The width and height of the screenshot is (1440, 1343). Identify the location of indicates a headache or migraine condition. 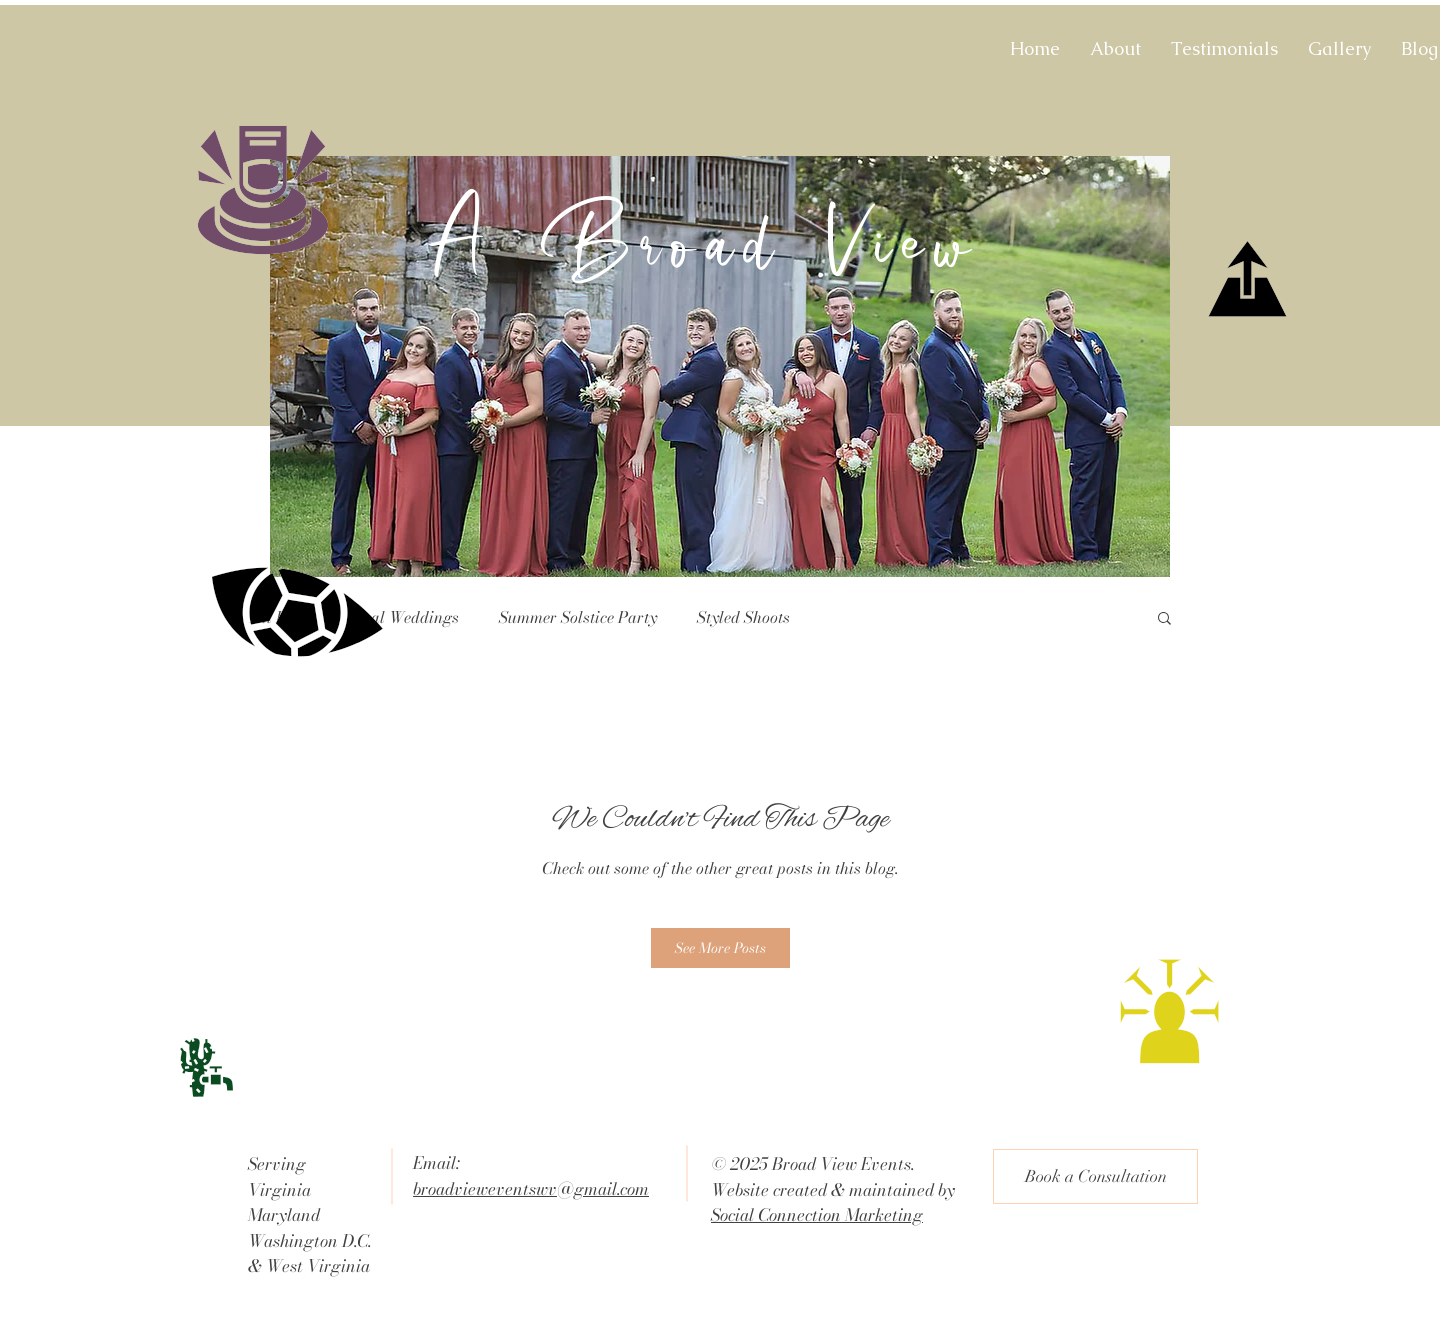
(1169, 1011).